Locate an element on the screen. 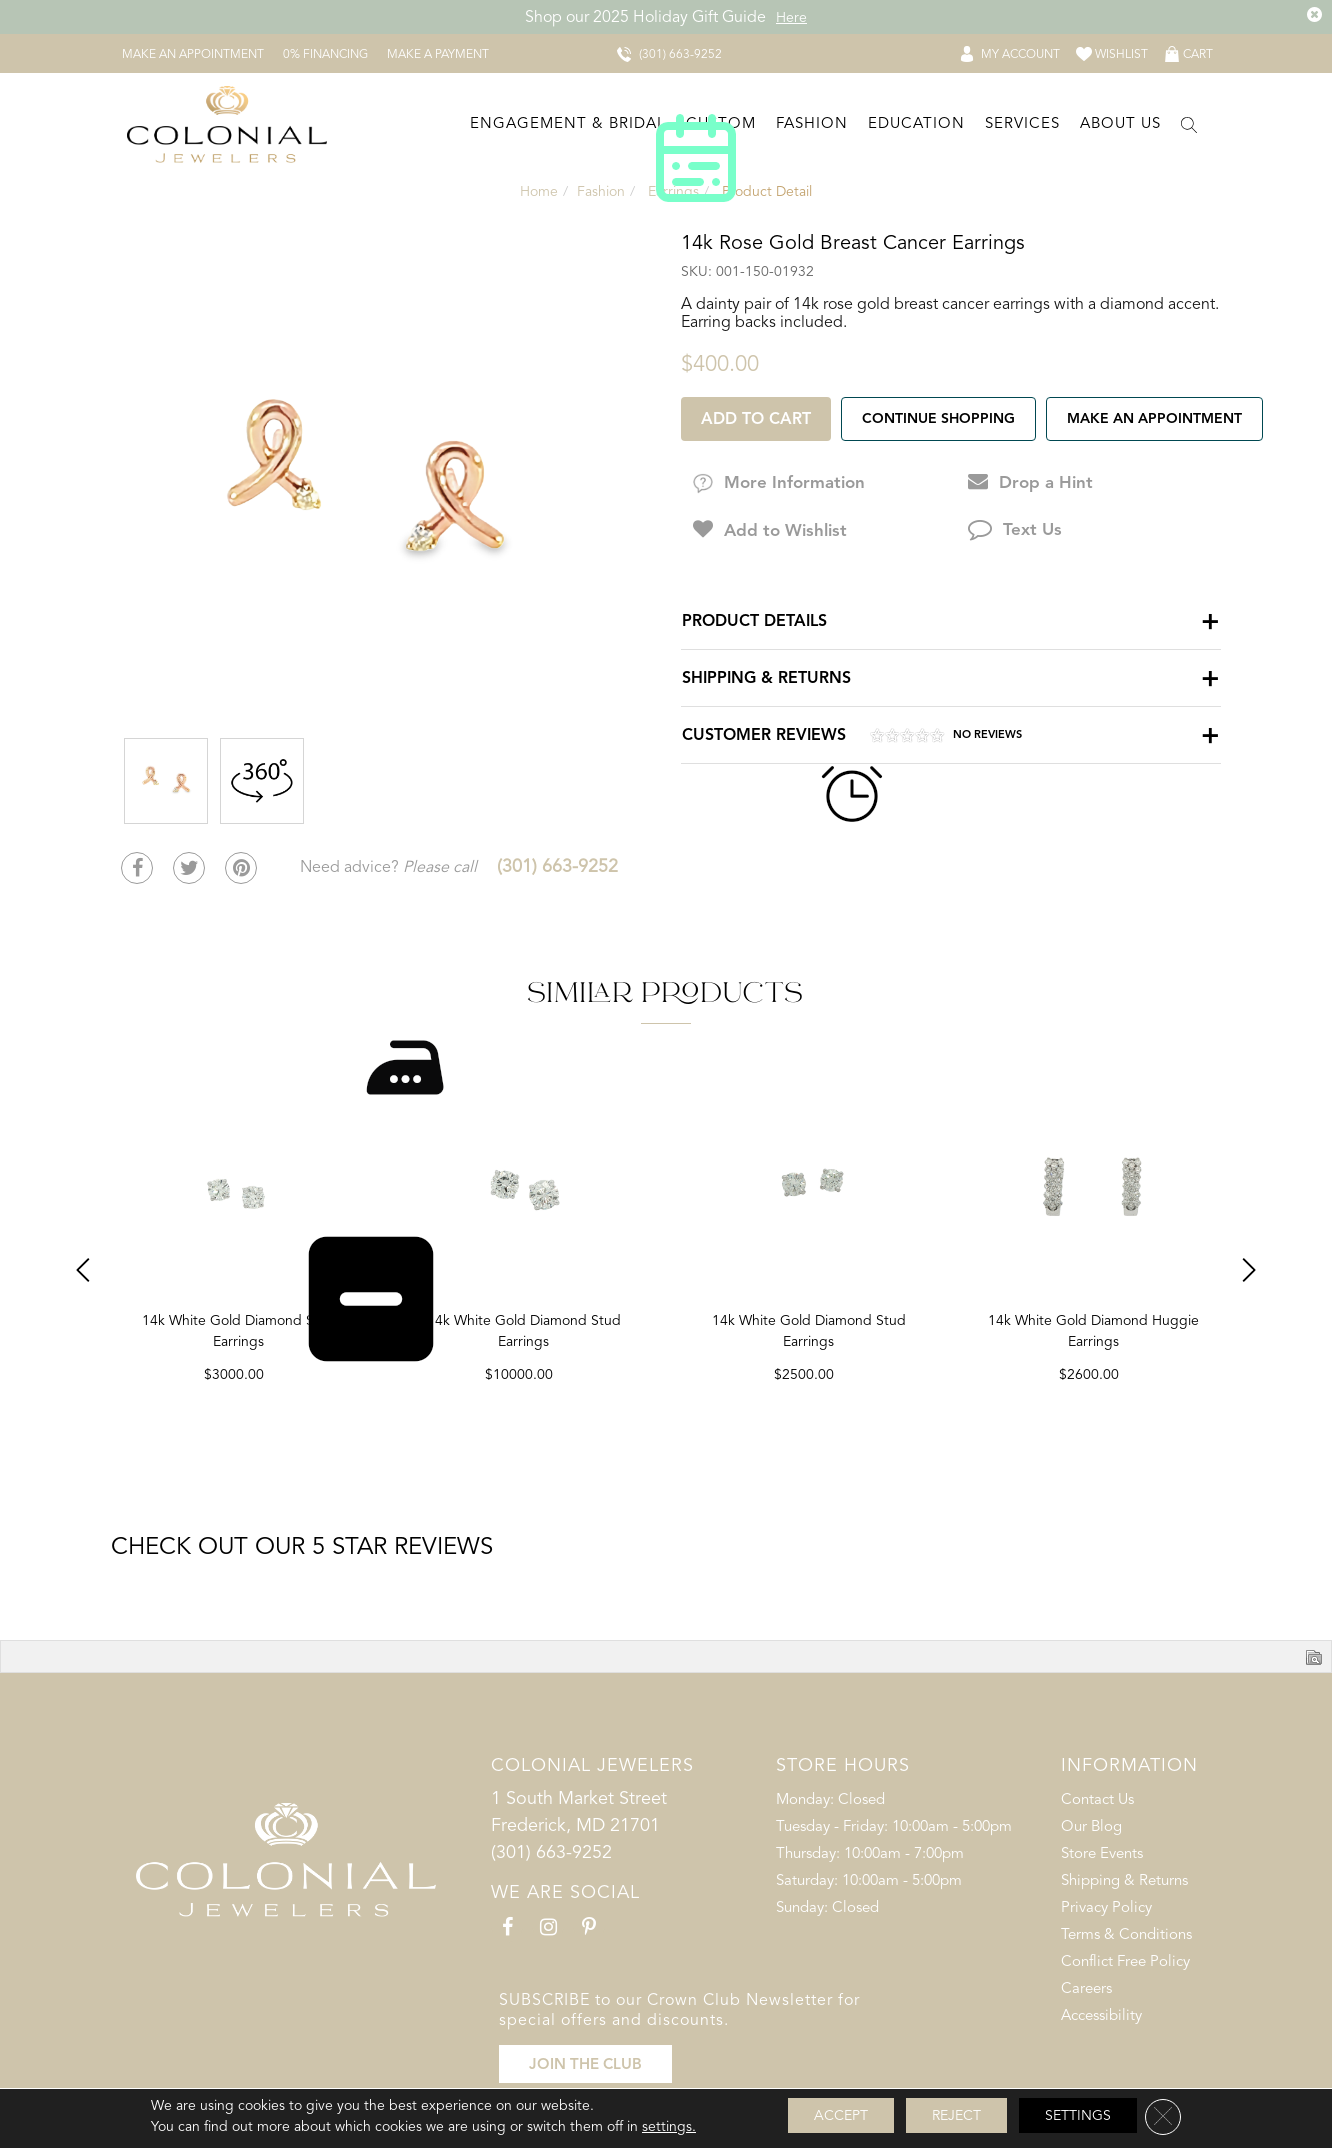 Image resolution: width=1332 pixels, height=2148 pixels. collapse or minimize a section is located at coordinates (371, 1299).